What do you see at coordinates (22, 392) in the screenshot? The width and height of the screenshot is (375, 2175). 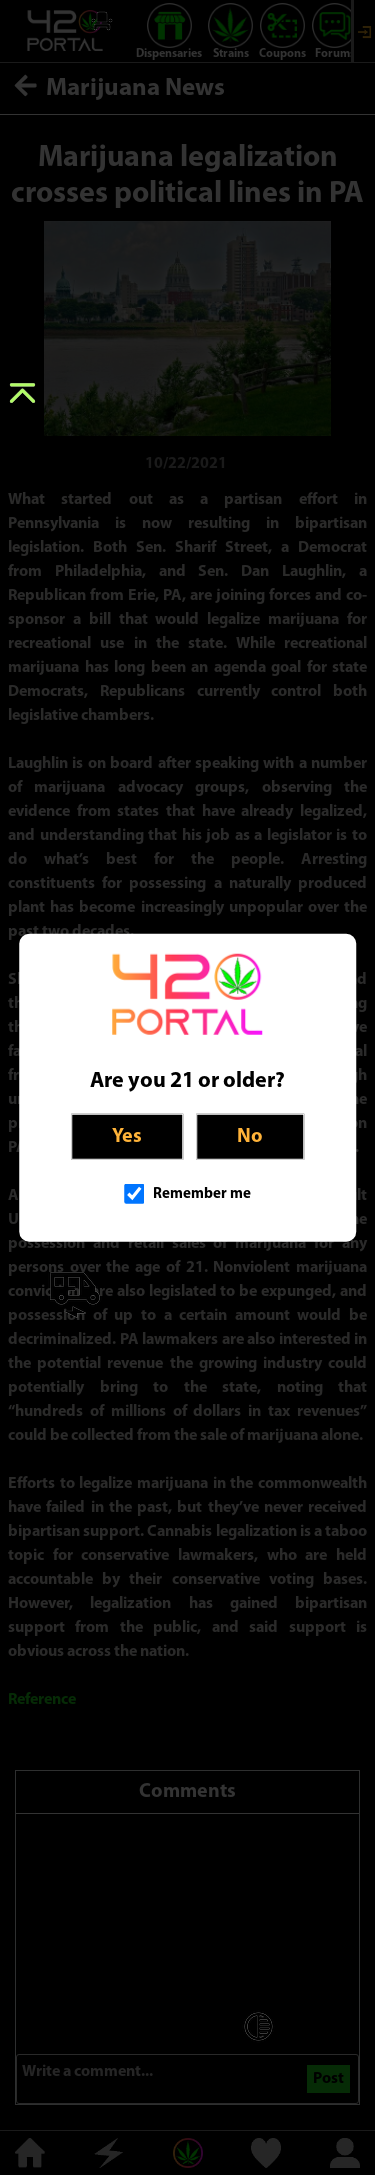 I see `collapse or minimize a section` at bounding box center [22, 392].